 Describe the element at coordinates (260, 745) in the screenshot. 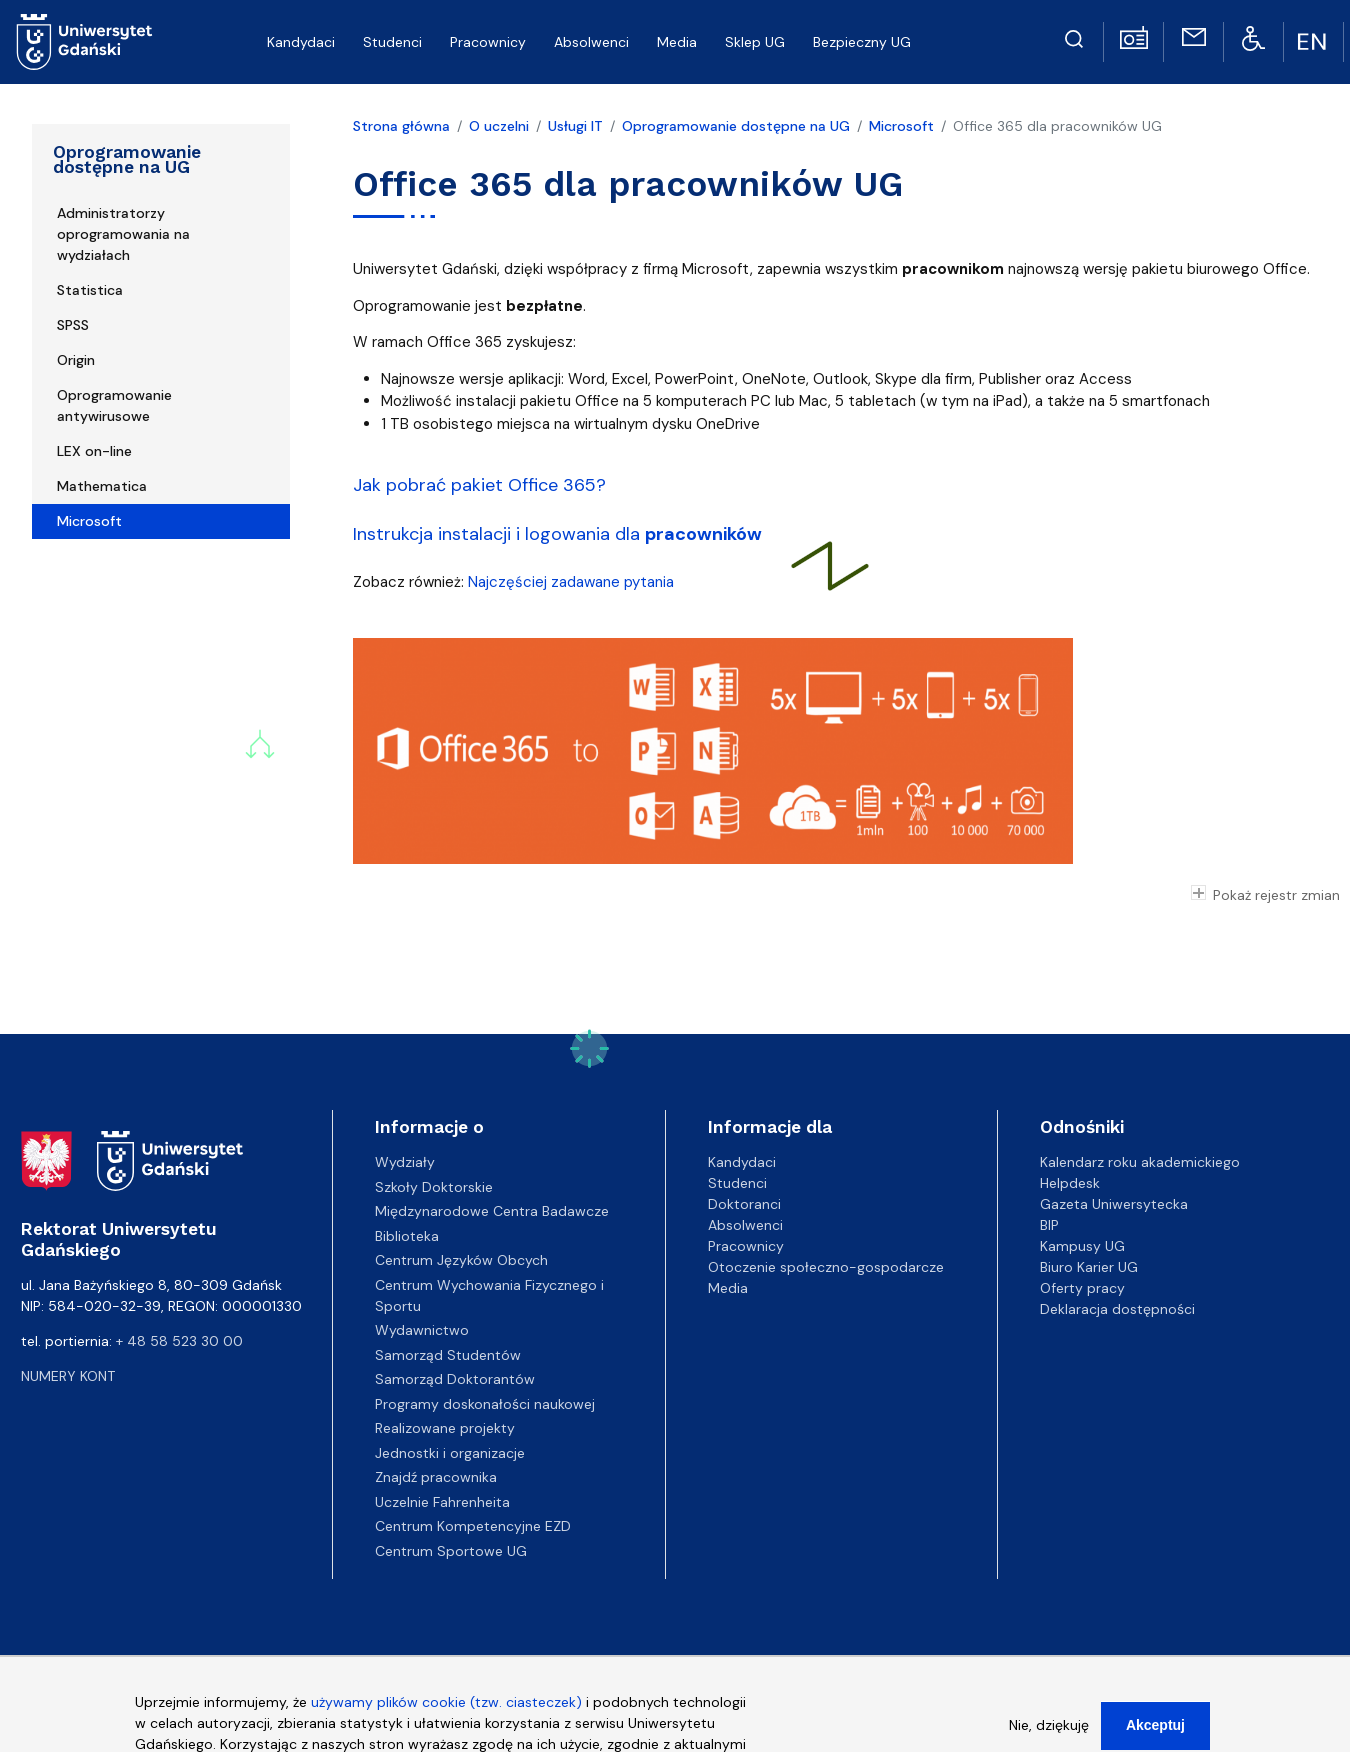

I see `split content into multiple paths` at that location.